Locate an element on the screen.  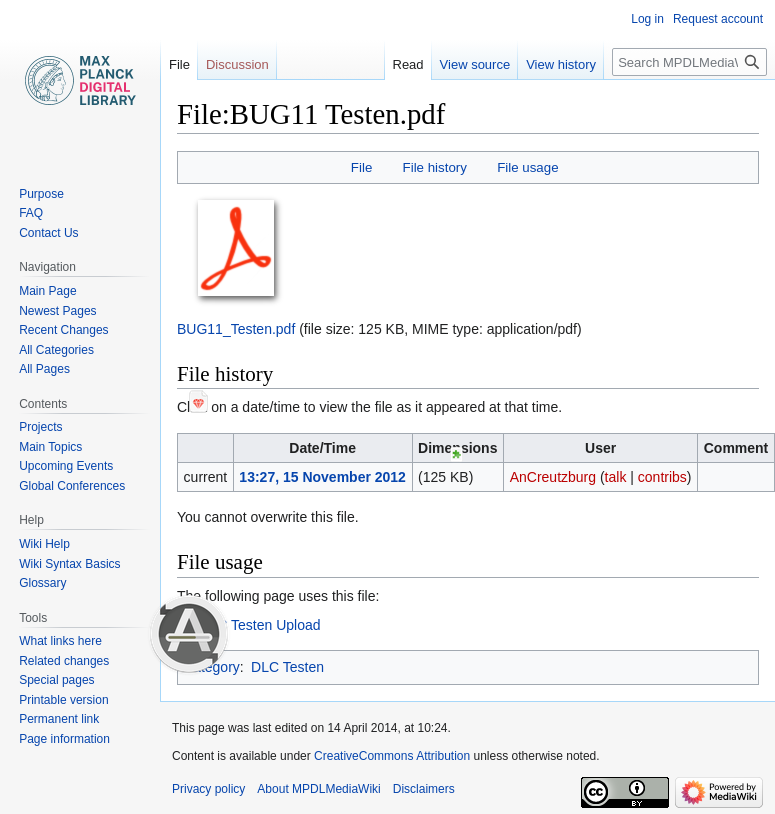
check for and install software updates is located at coordinates (189, 634).